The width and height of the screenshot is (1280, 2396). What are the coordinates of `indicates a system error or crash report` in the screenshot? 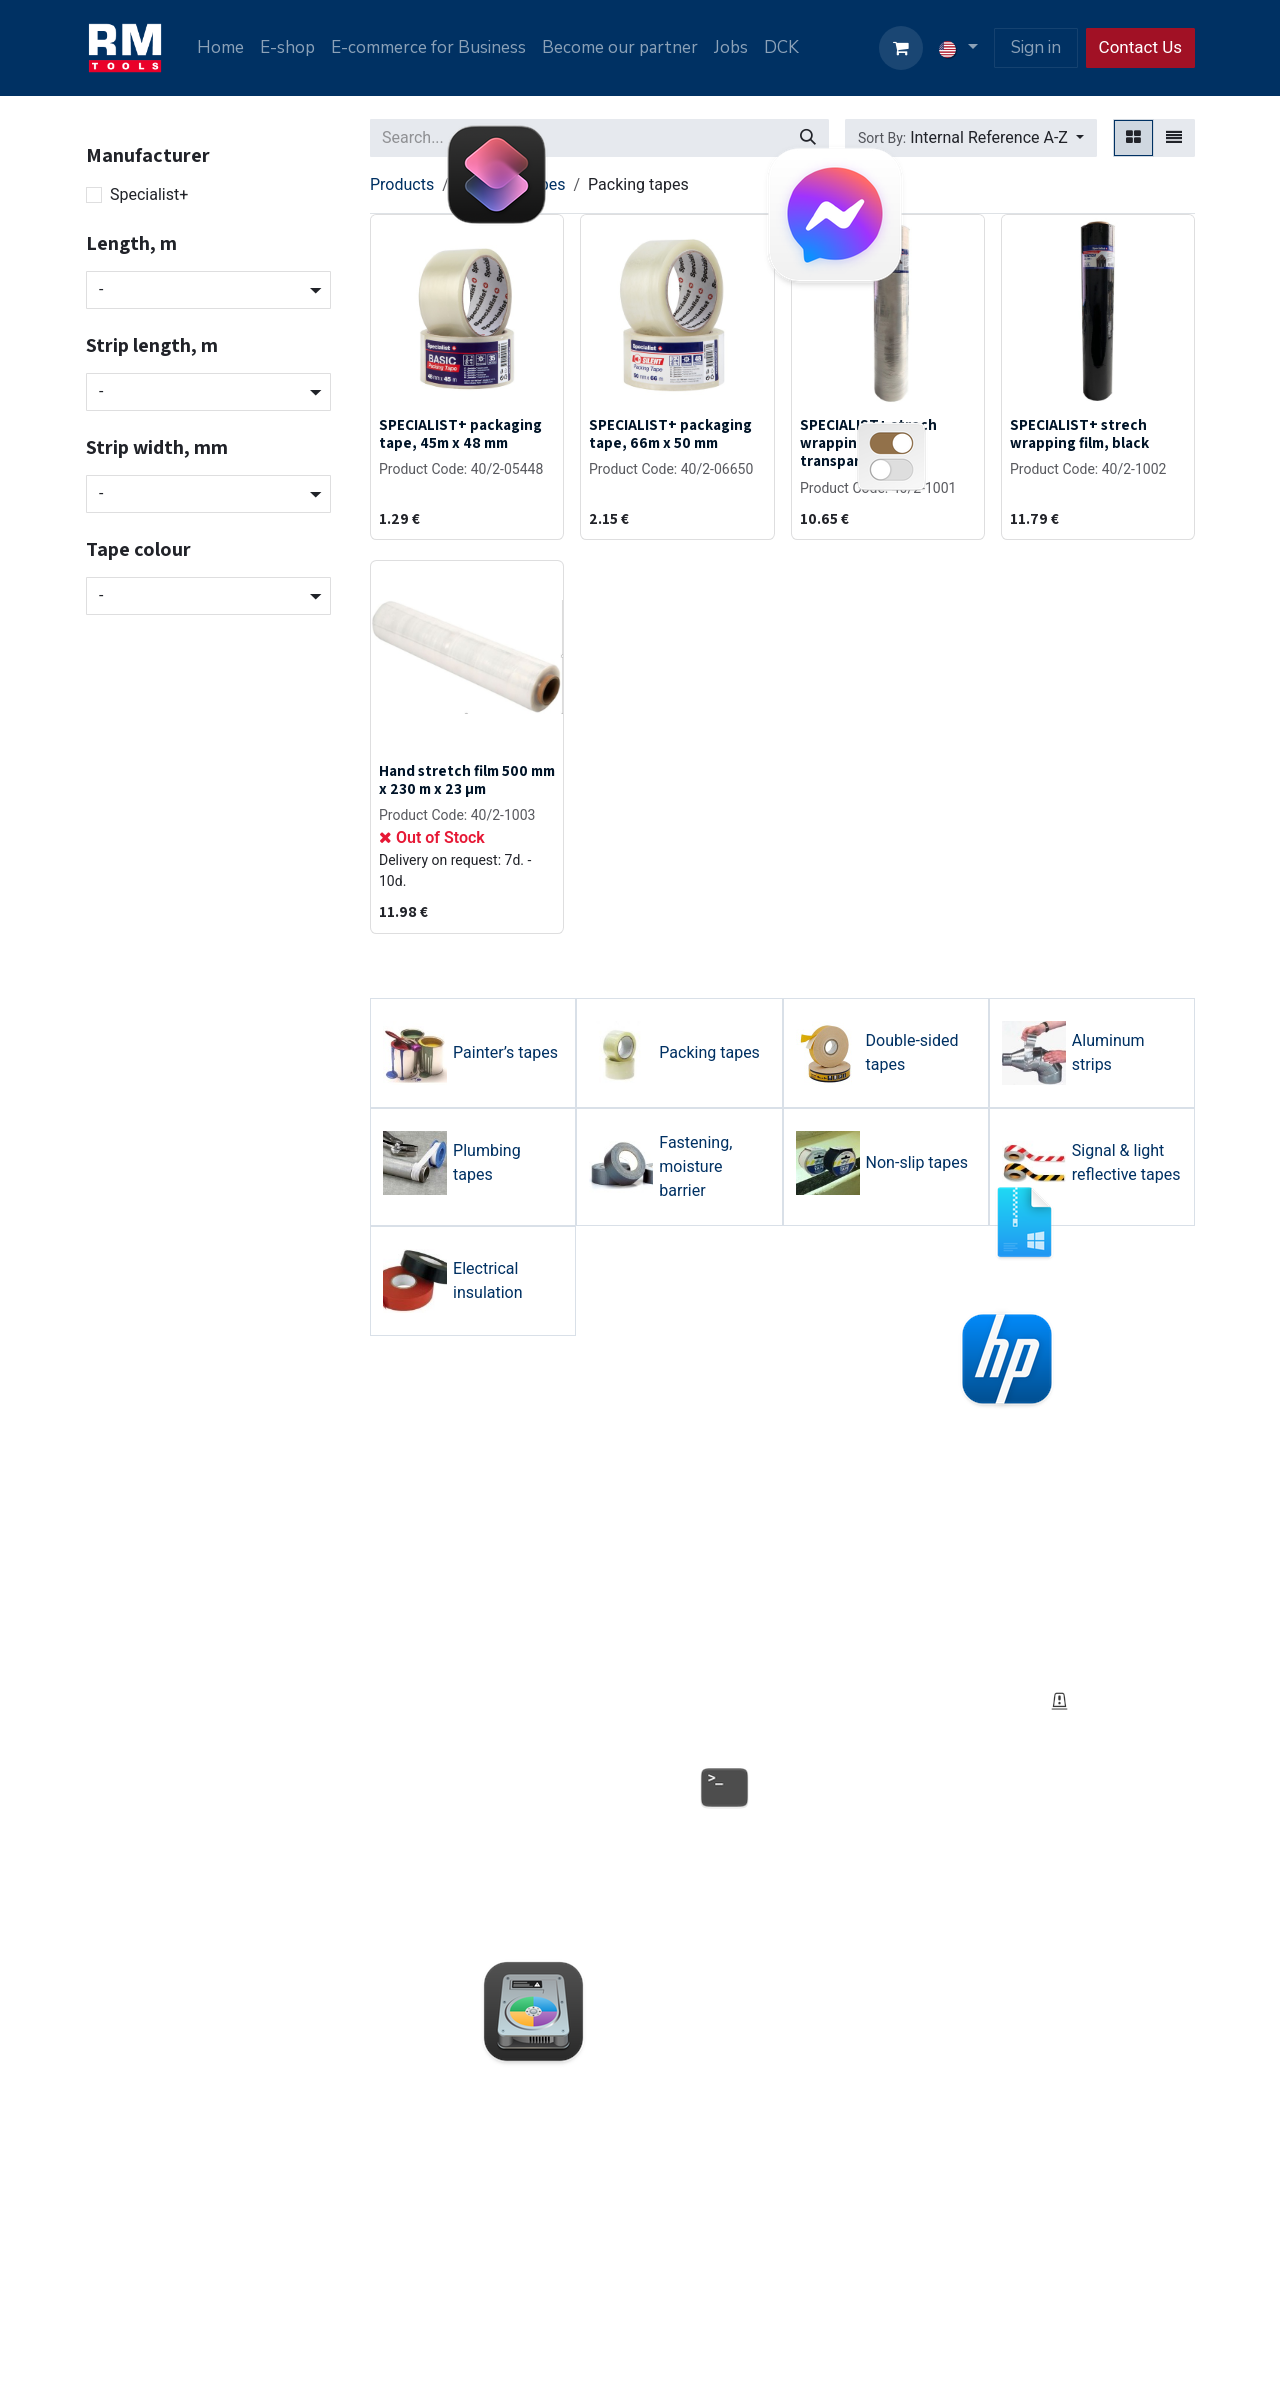 It's located at (1059, 1700).